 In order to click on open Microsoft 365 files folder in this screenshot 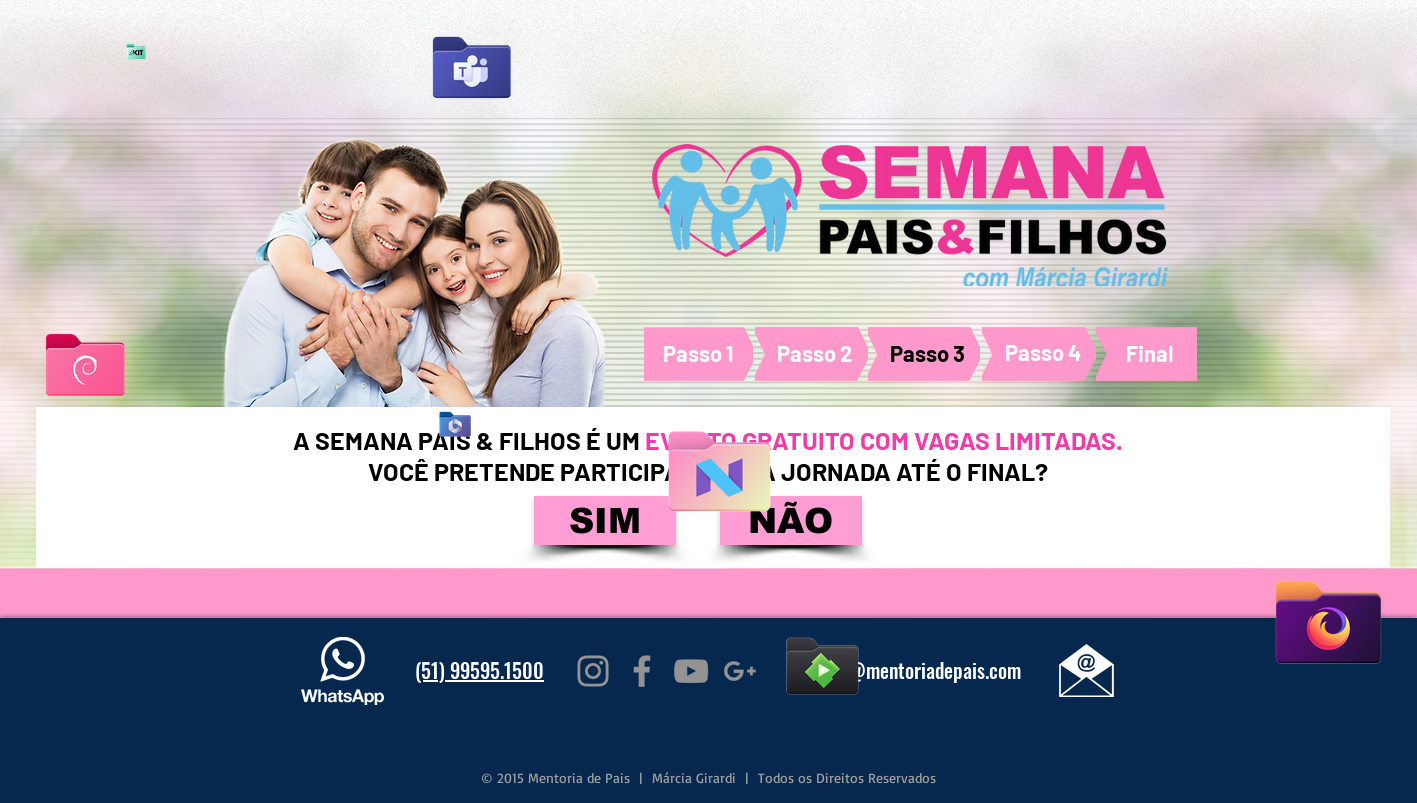, I will do `click(455, 425)`.